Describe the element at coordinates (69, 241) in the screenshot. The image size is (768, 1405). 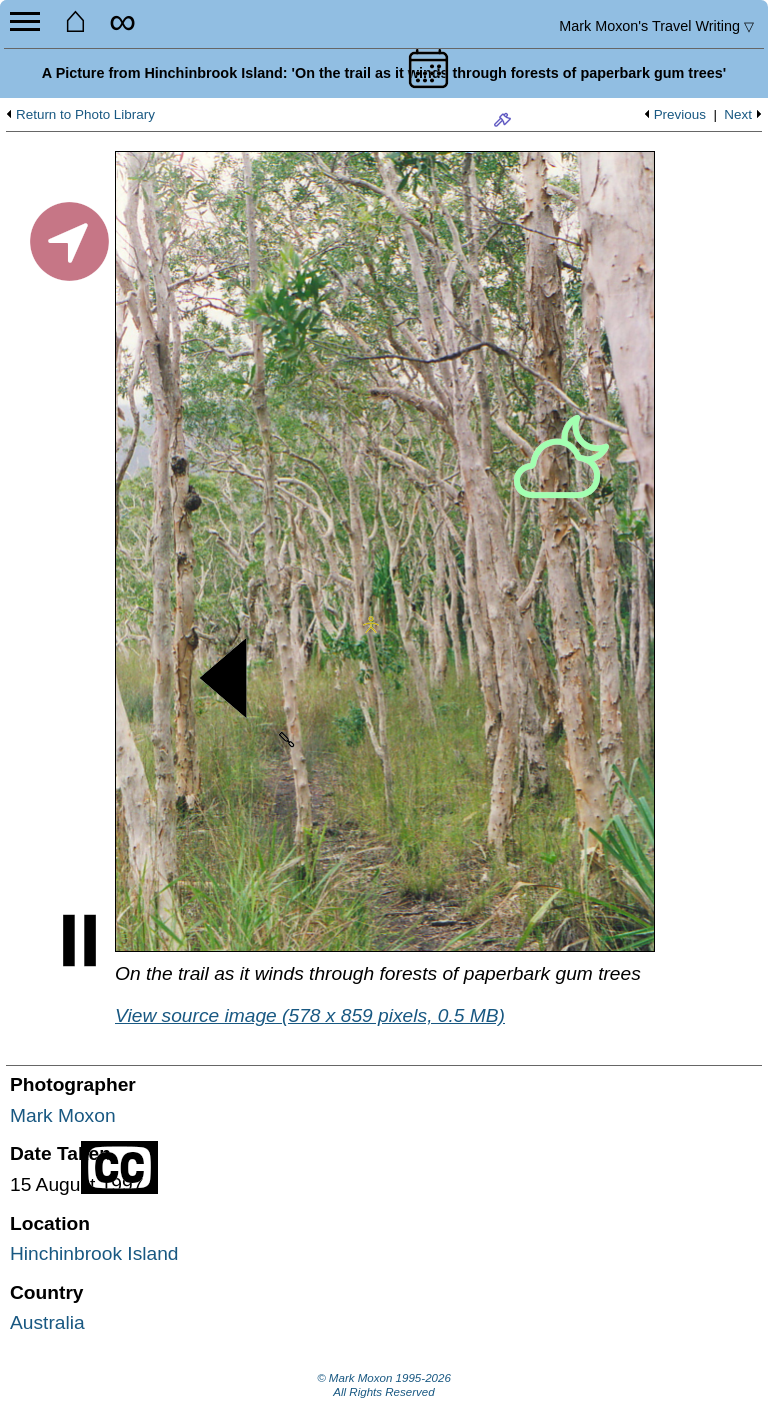
I see `tap to navigate to current location` at that location.